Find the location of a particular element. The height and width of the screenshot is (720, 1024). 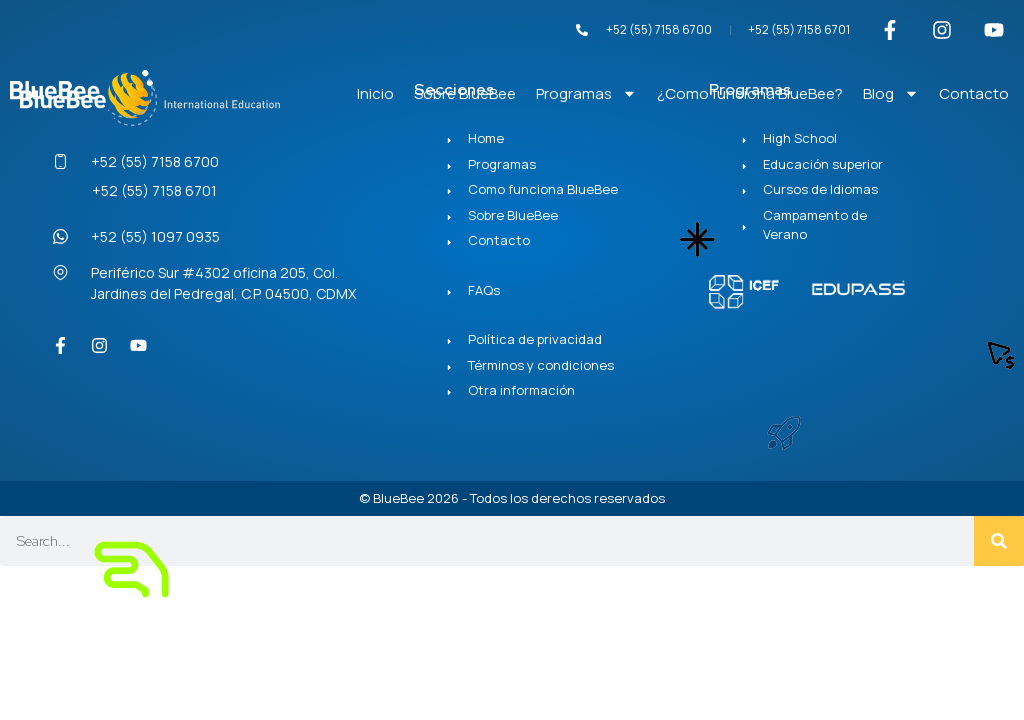

indicates a featured or highlighted item is located at coordinates (698, 240).